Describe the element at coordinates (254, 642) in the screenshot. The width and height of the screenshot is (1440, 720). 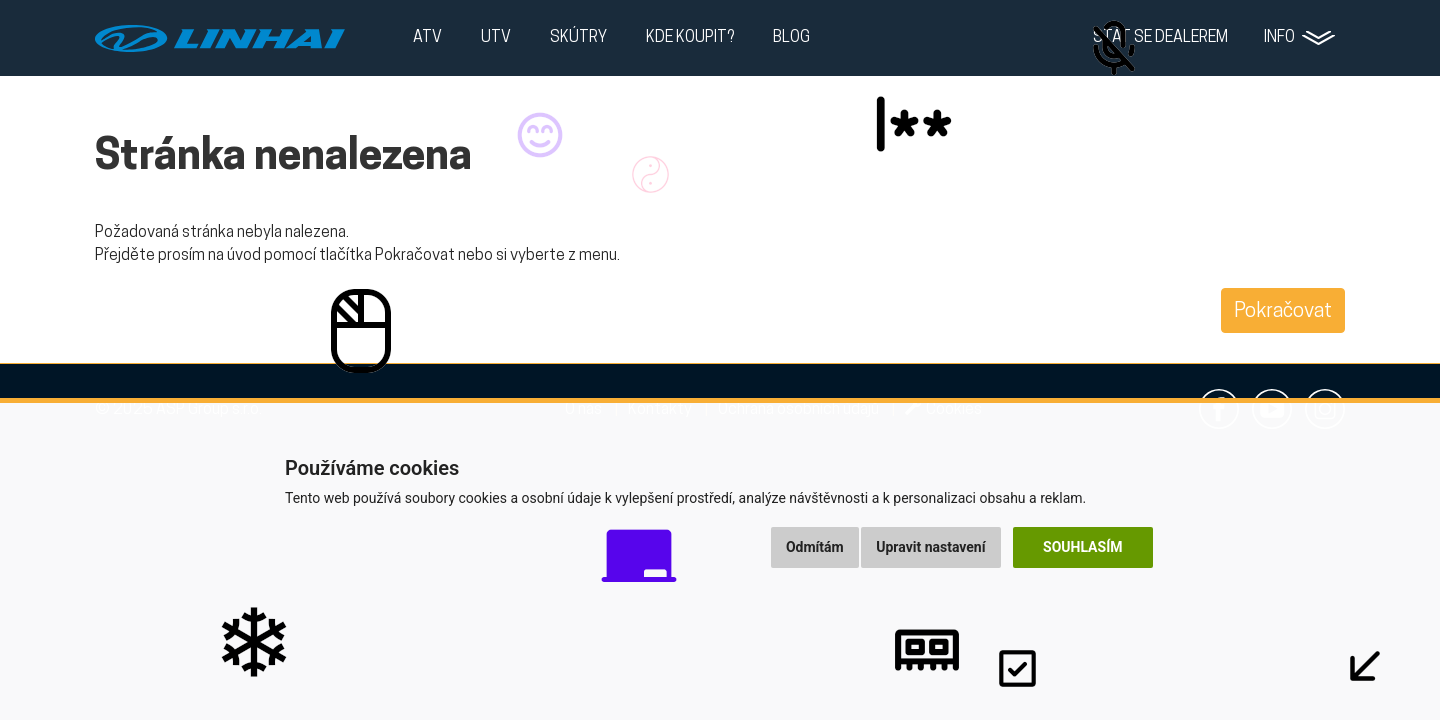
I see `indicates cold or winter weather conditions` at that location.